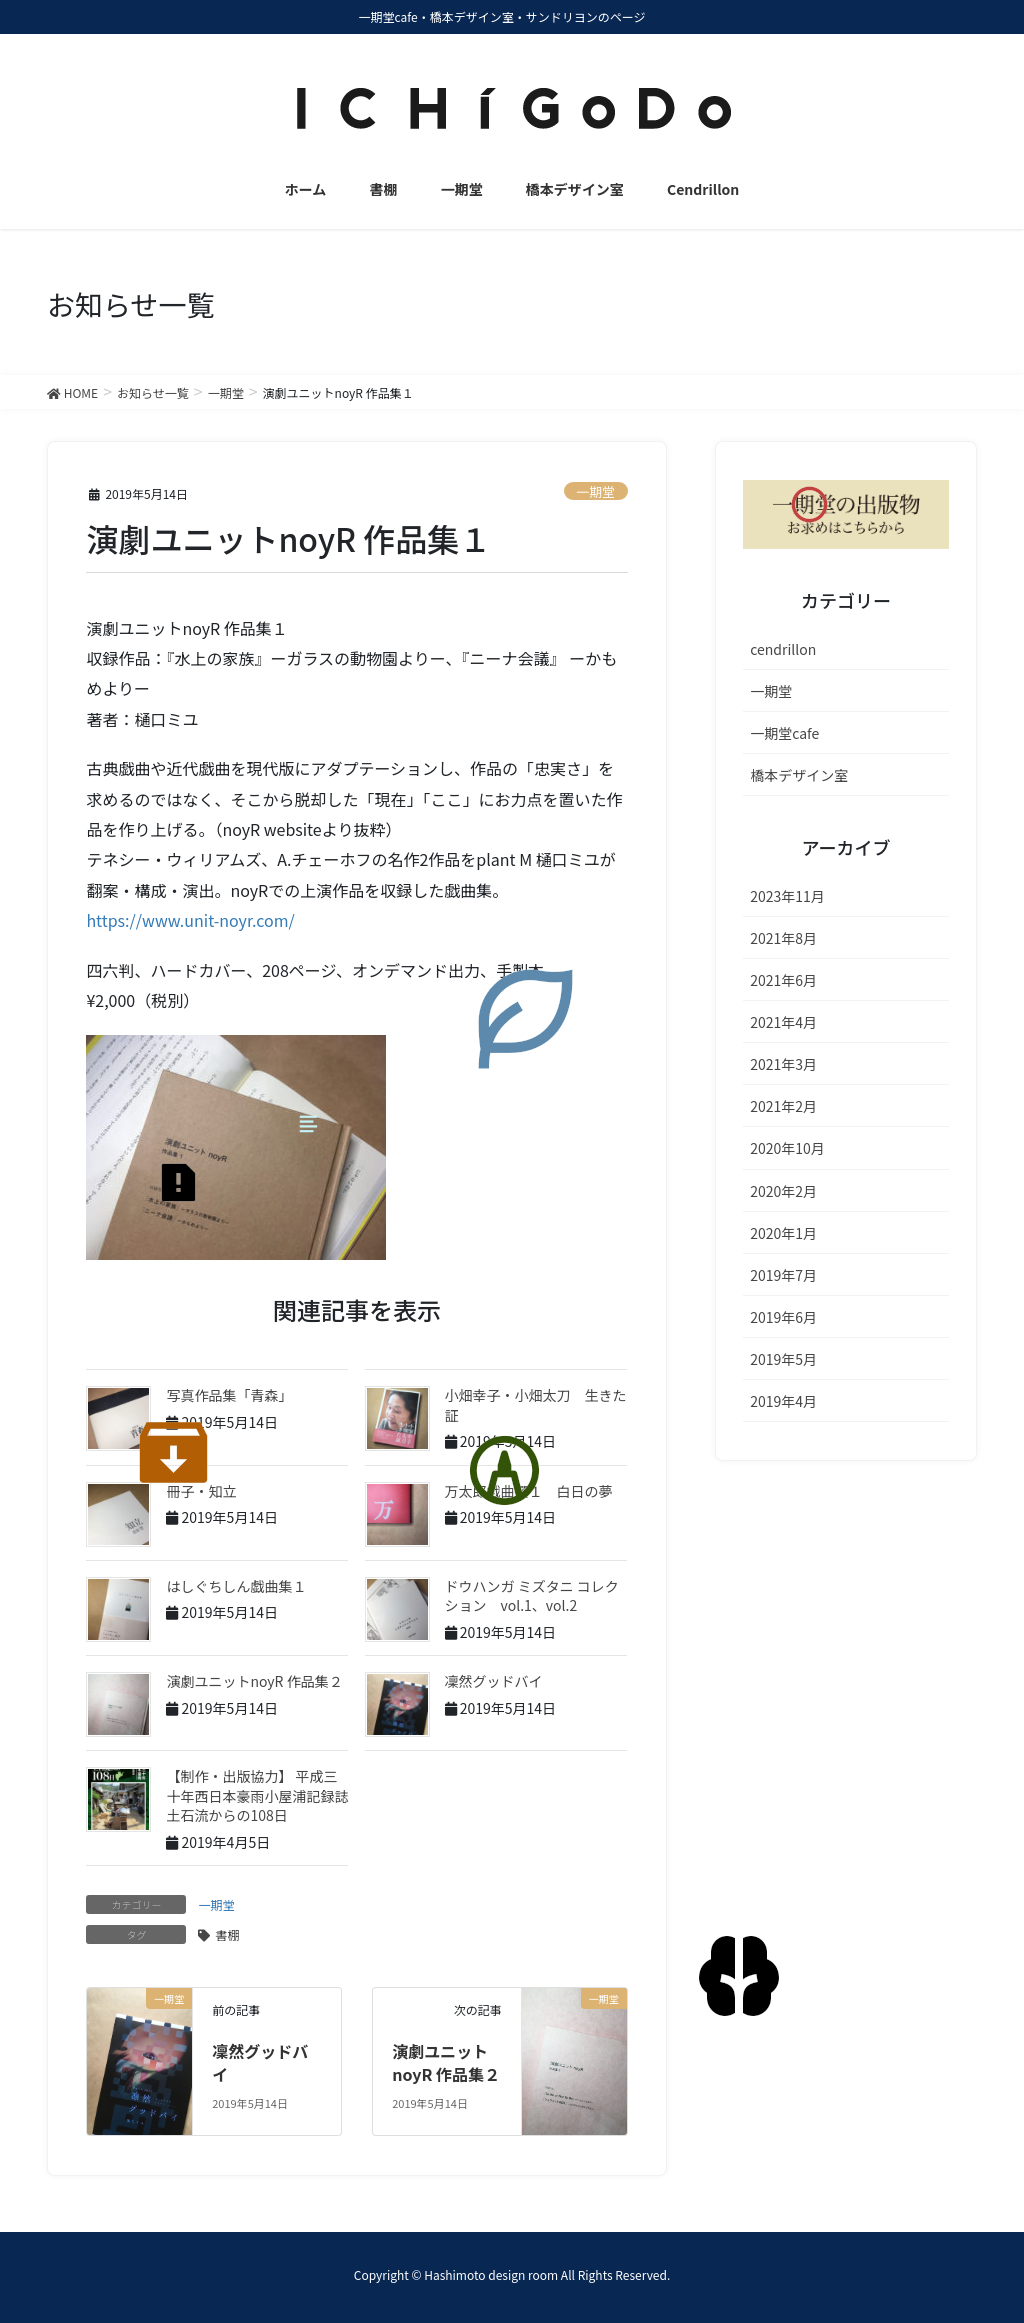 Image resolution: width=1024 pixels, height=2323 pixels. Describe the element at coordinates (739, 1976) in the screenshot. I see `access AI or smart features` at that location.